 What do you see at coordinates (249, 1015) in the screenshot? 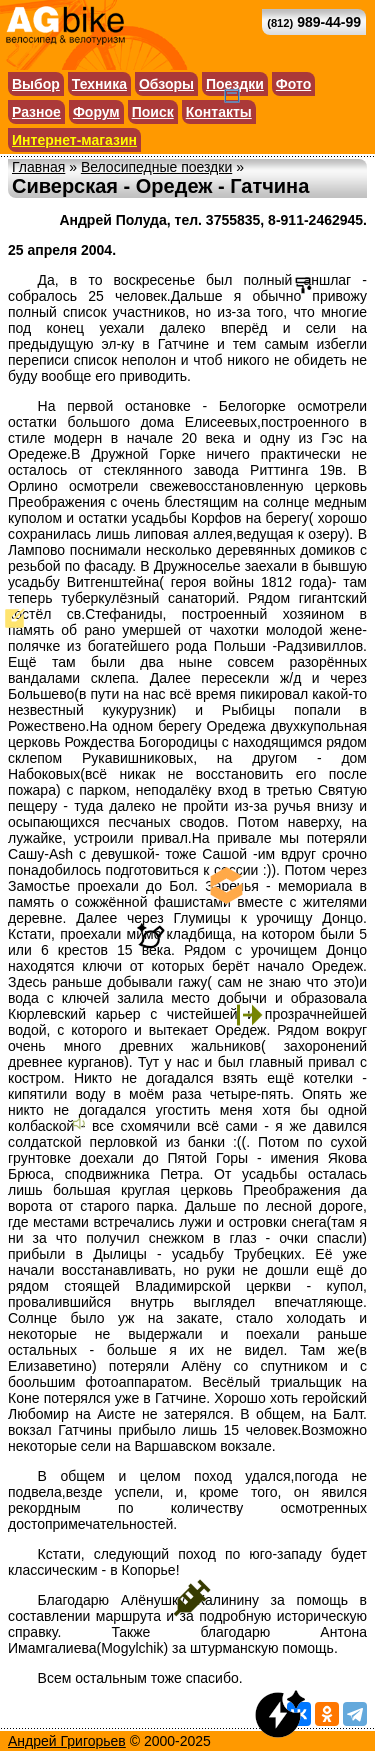
I see `expand content to the right` at bounding box center [249, 1015].